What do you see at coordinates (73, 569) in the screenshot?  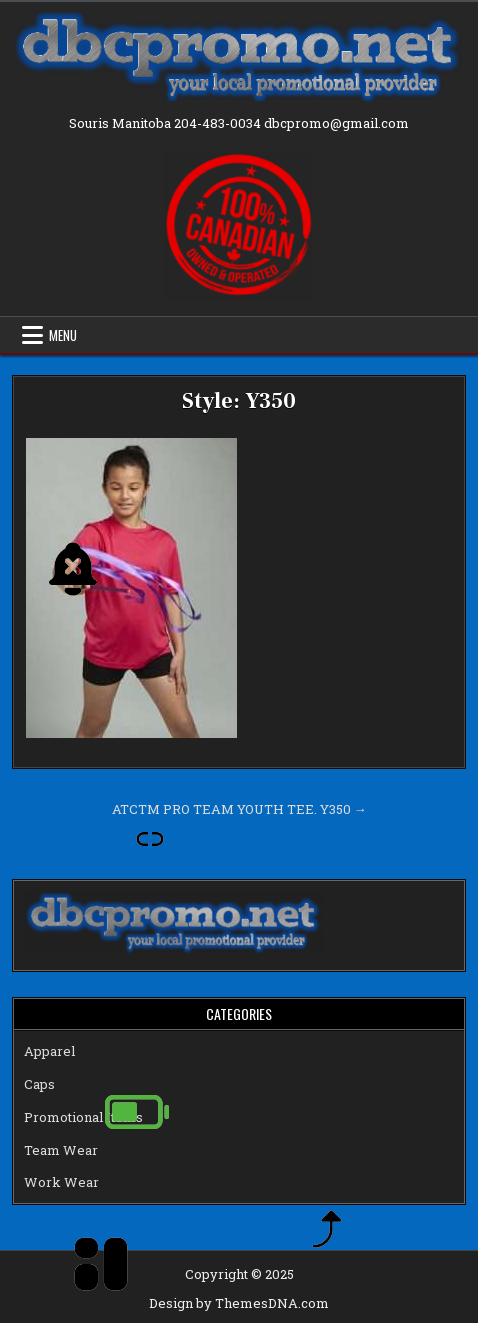 I see `dismiss or clear notifications` at bounding box center [73, 569].